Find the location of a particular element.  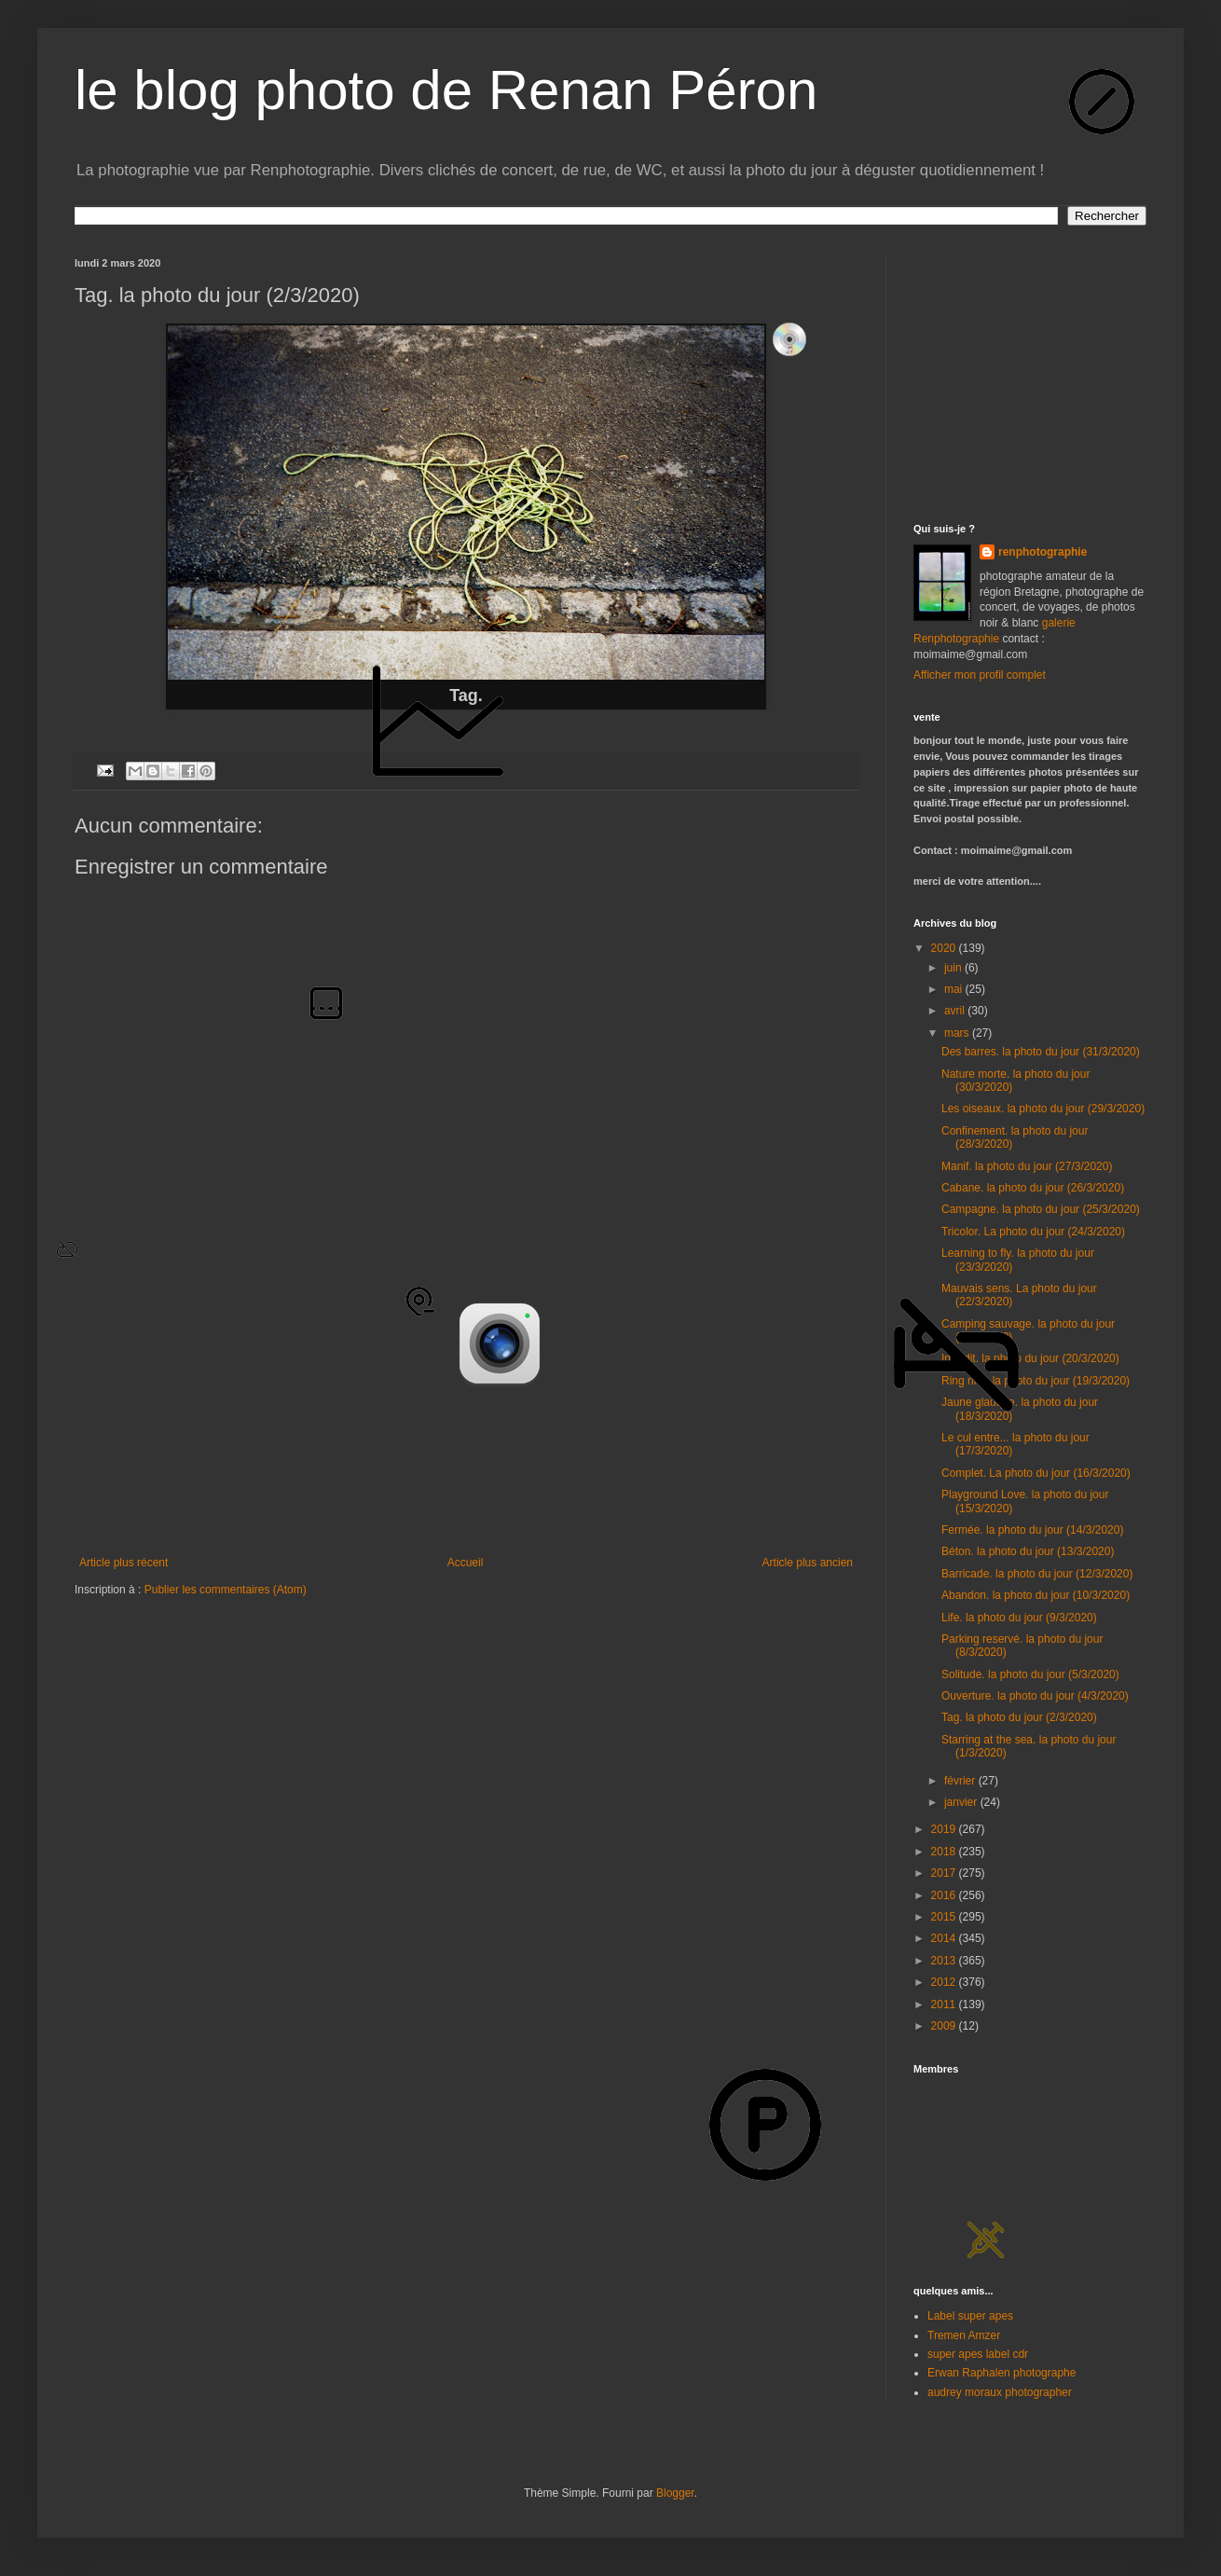

toggle bottom navigation bar off is located at coordinates (326, 1003).